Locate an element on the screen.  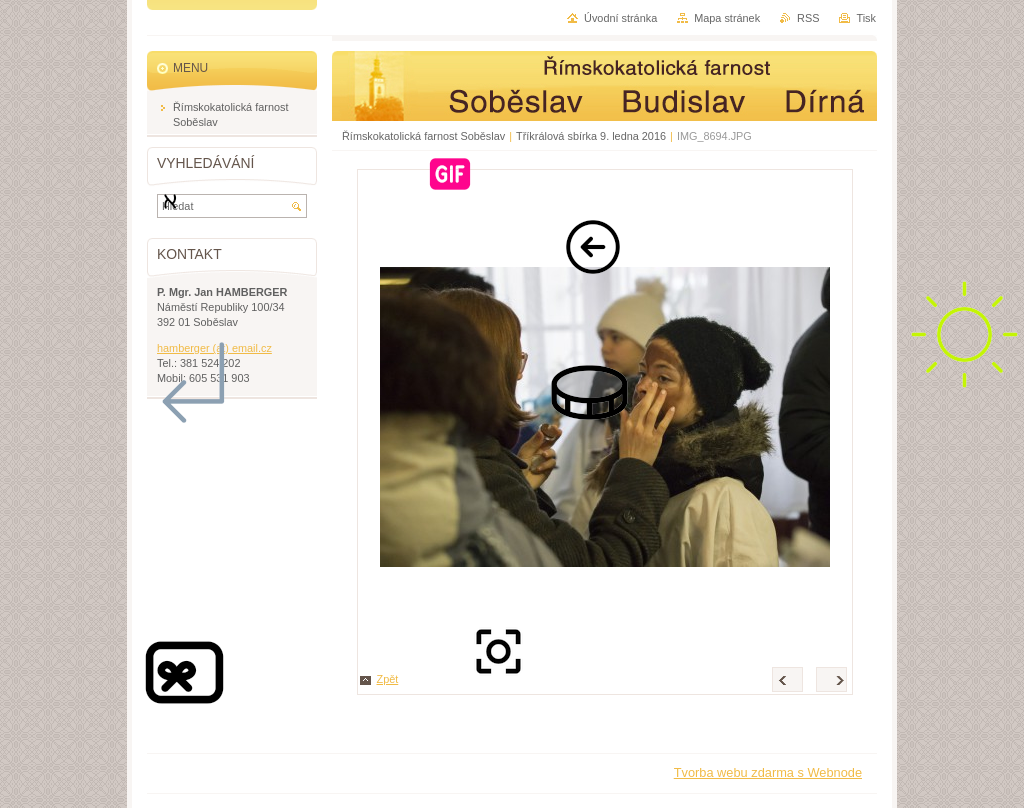
go back or return to previous step is located at coordinates (196, 382).